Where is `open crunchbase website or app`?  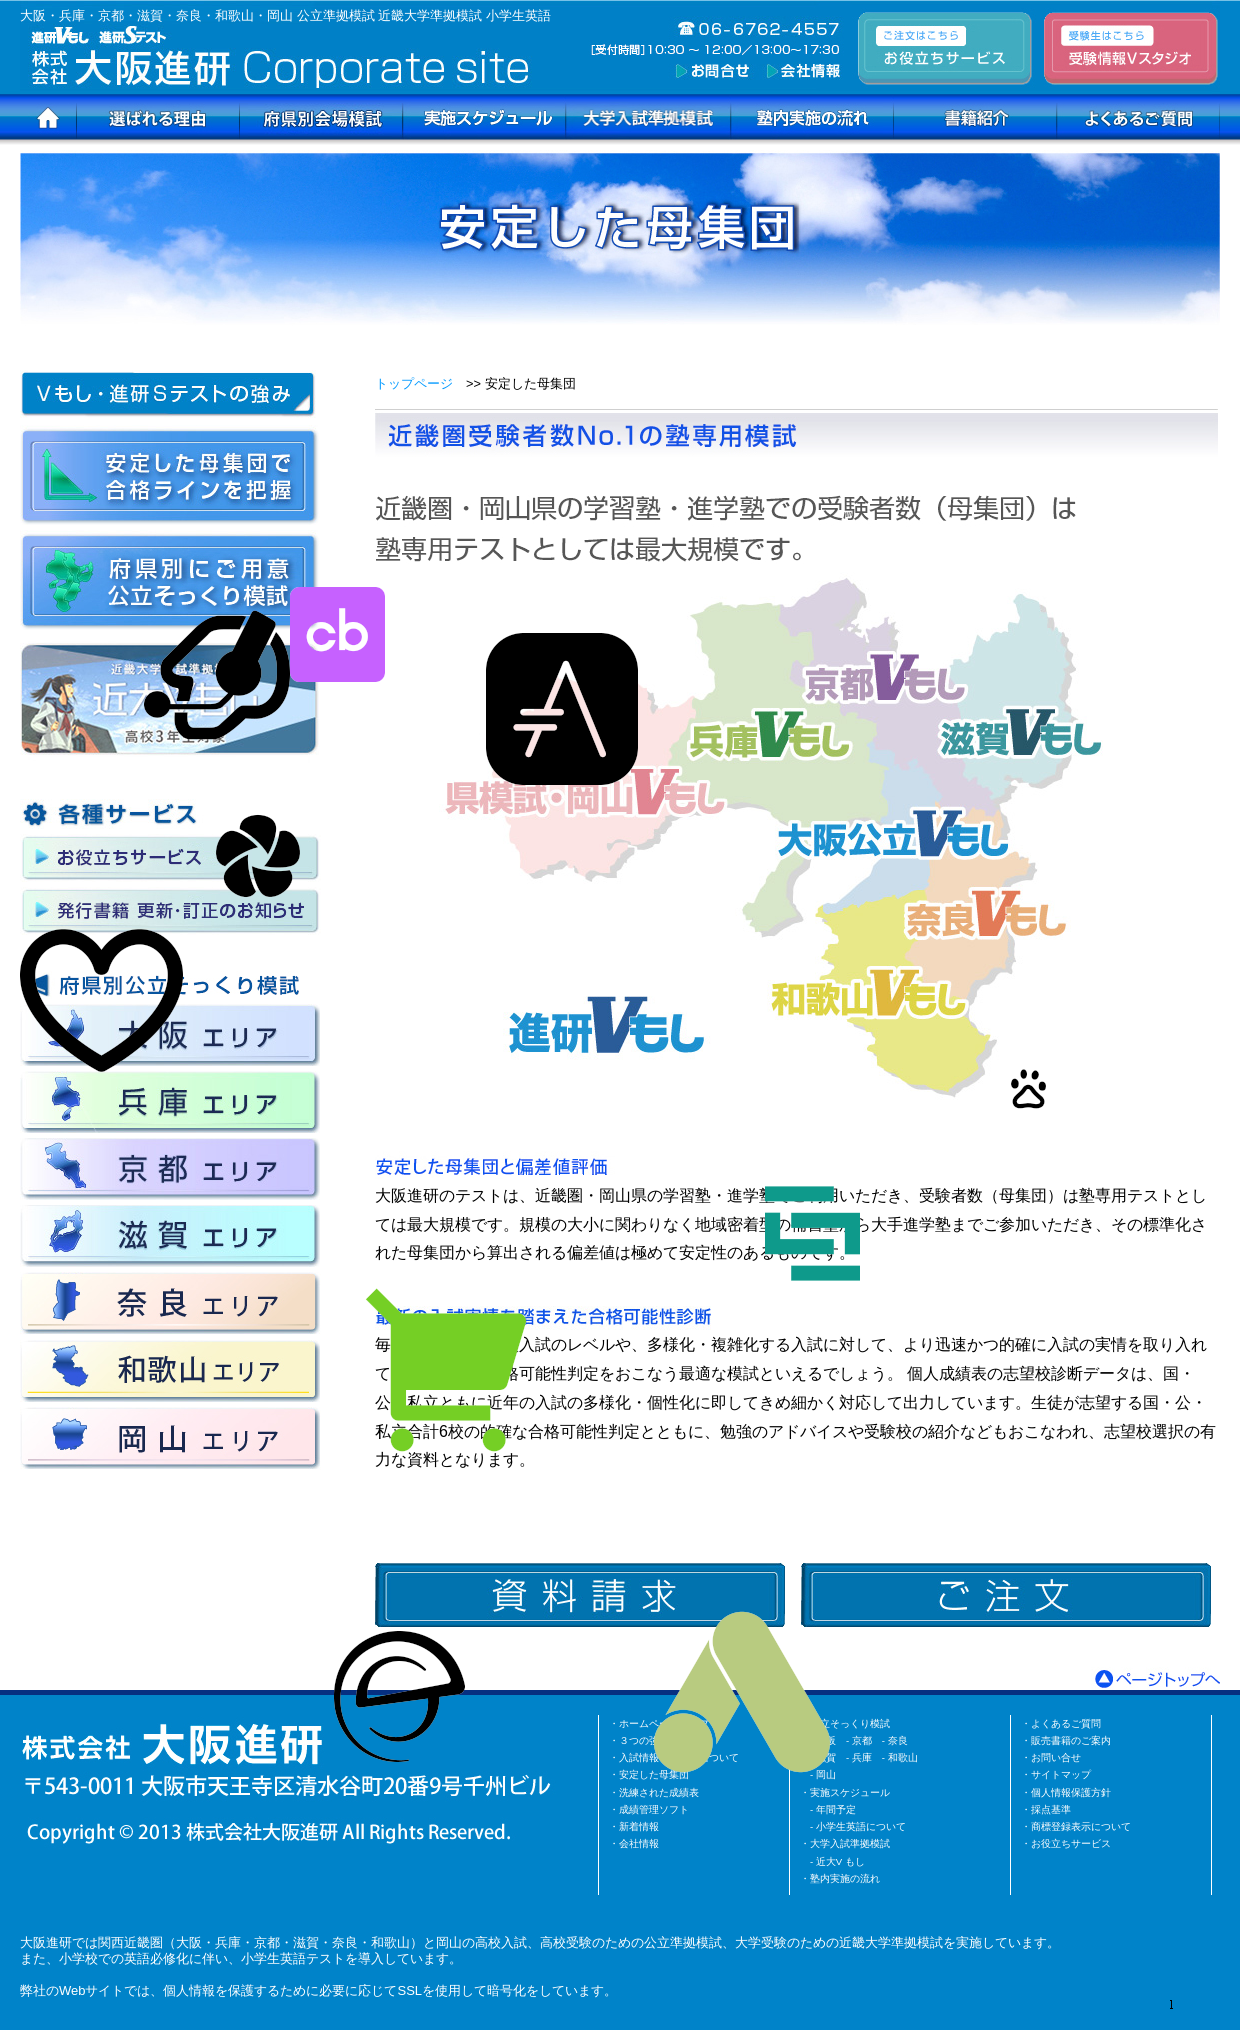 open crunchbase website or app is located at coordinates (337, 634).